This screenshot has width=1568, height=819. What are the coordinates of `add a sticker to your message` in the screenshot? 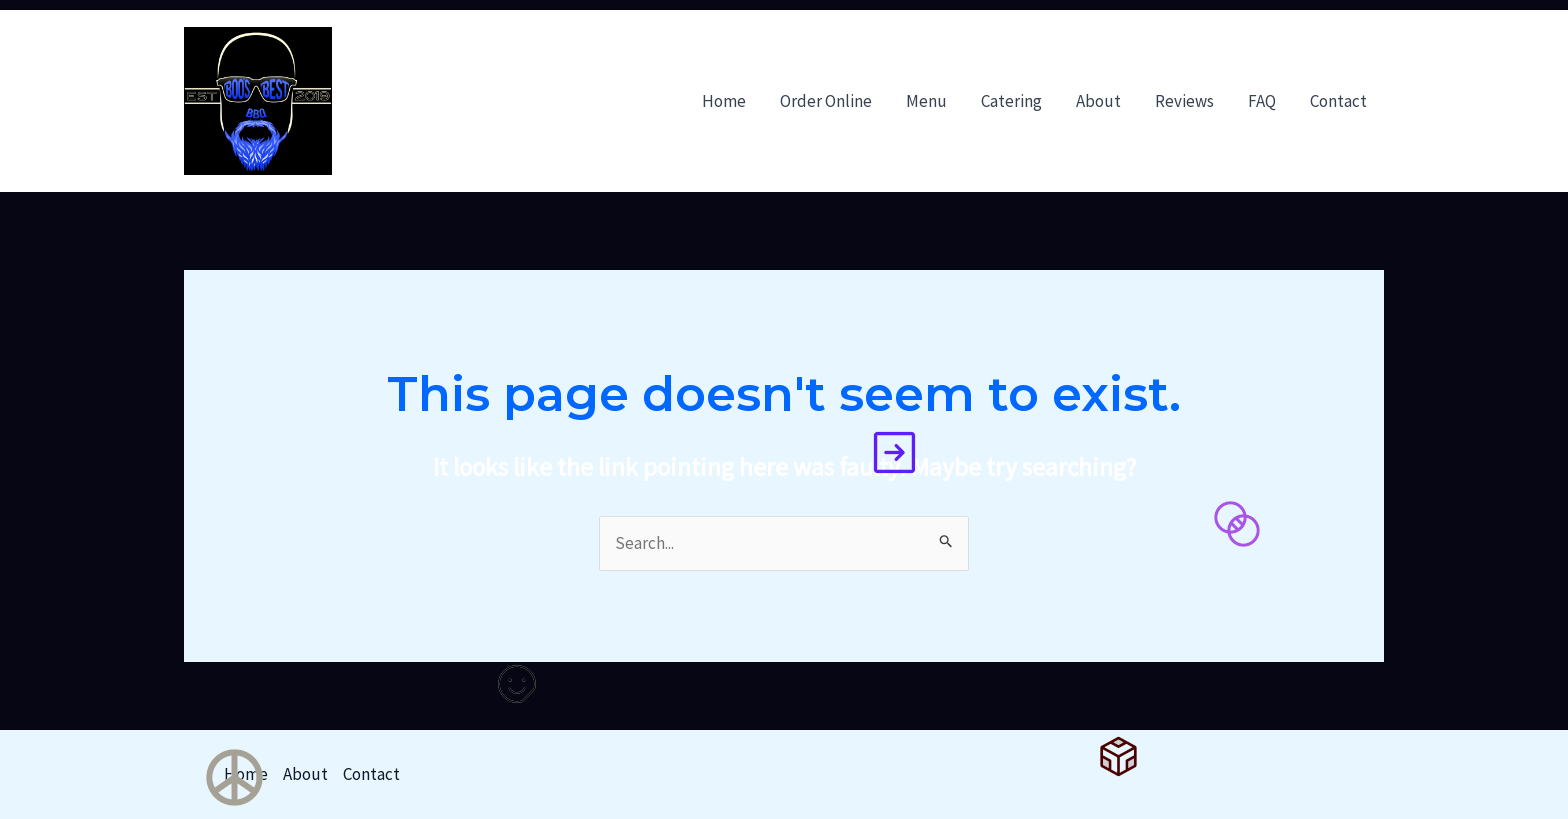 It's located at (517, 684).